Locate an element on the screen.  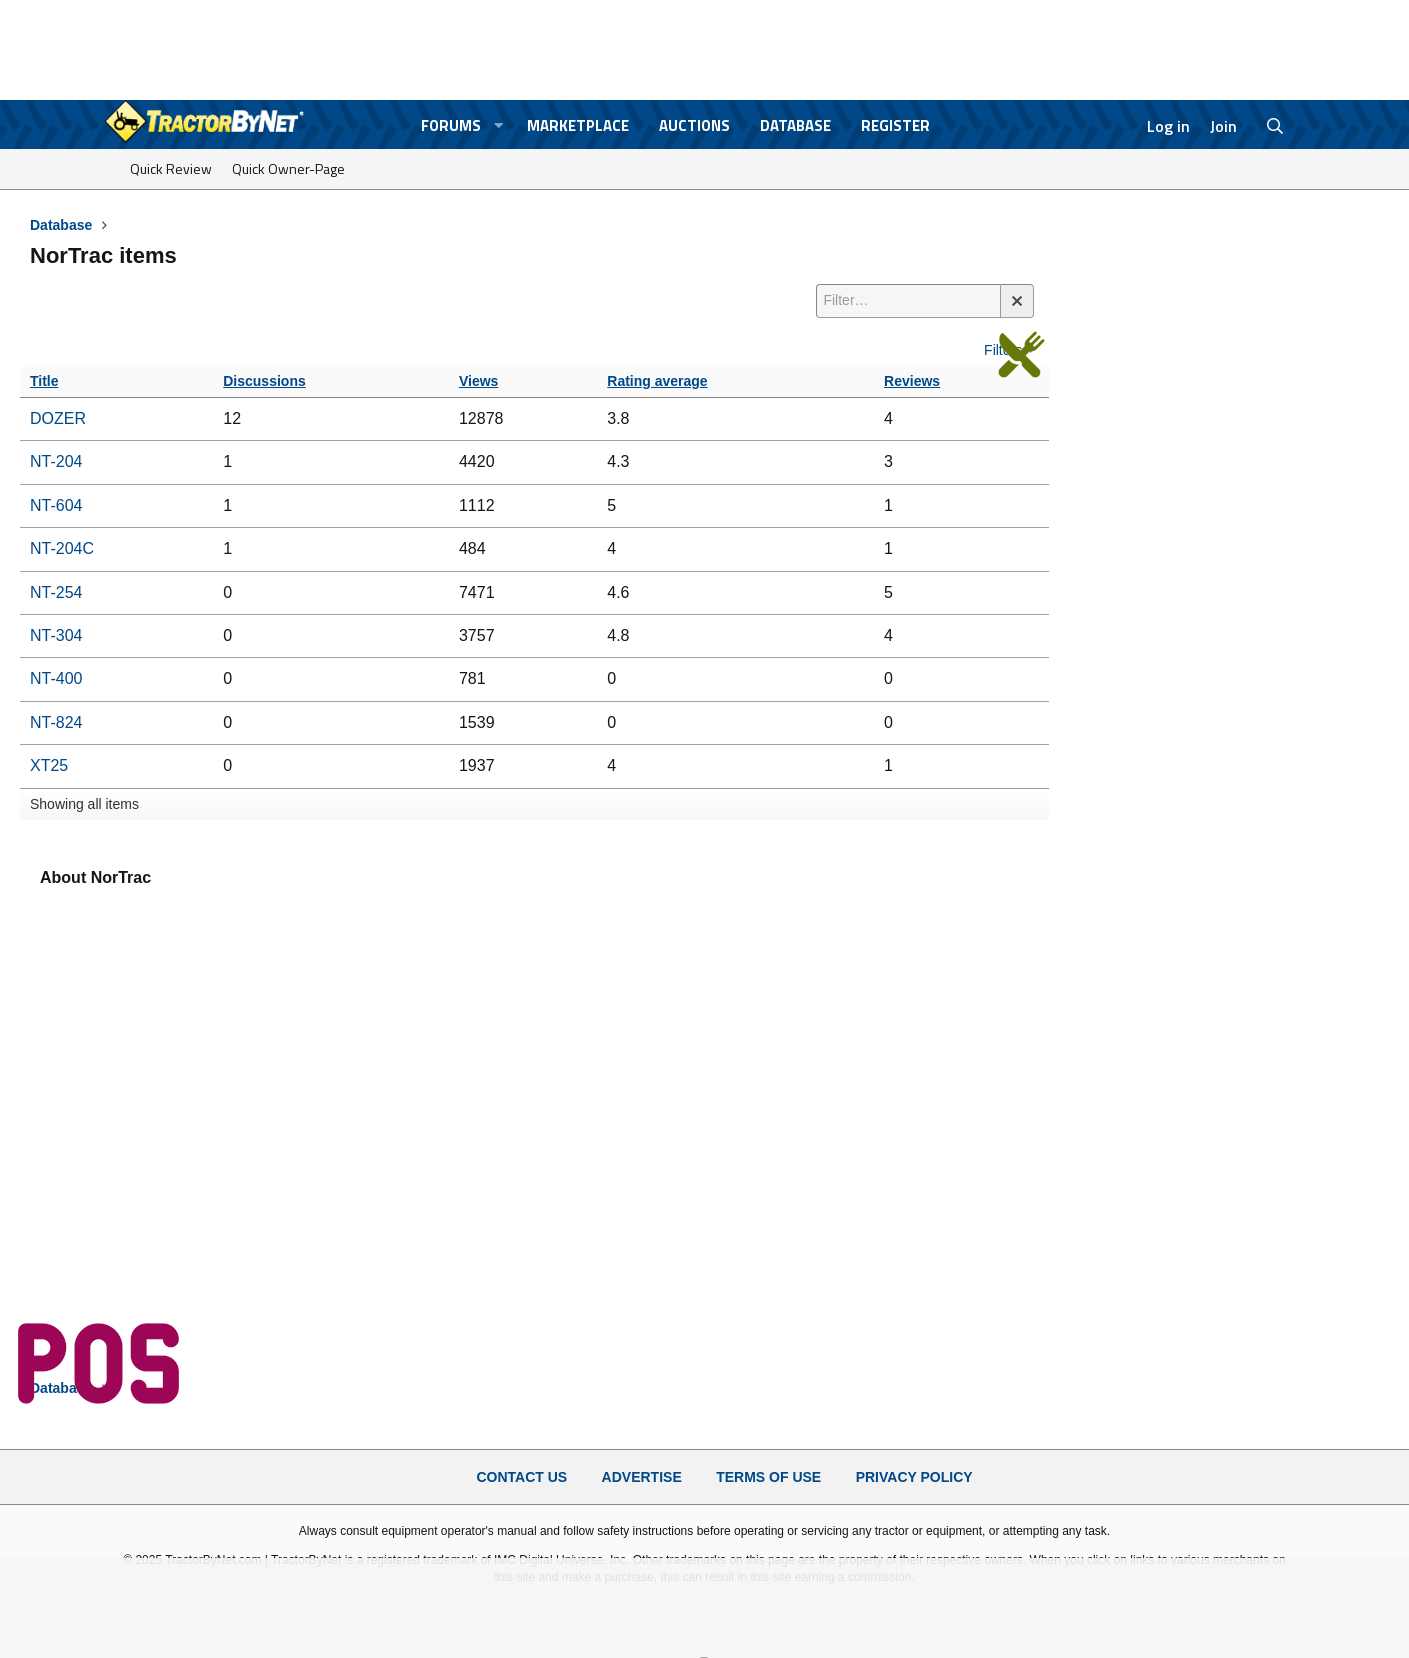
find nearby restaurants is located at coordinates (1021, 354).